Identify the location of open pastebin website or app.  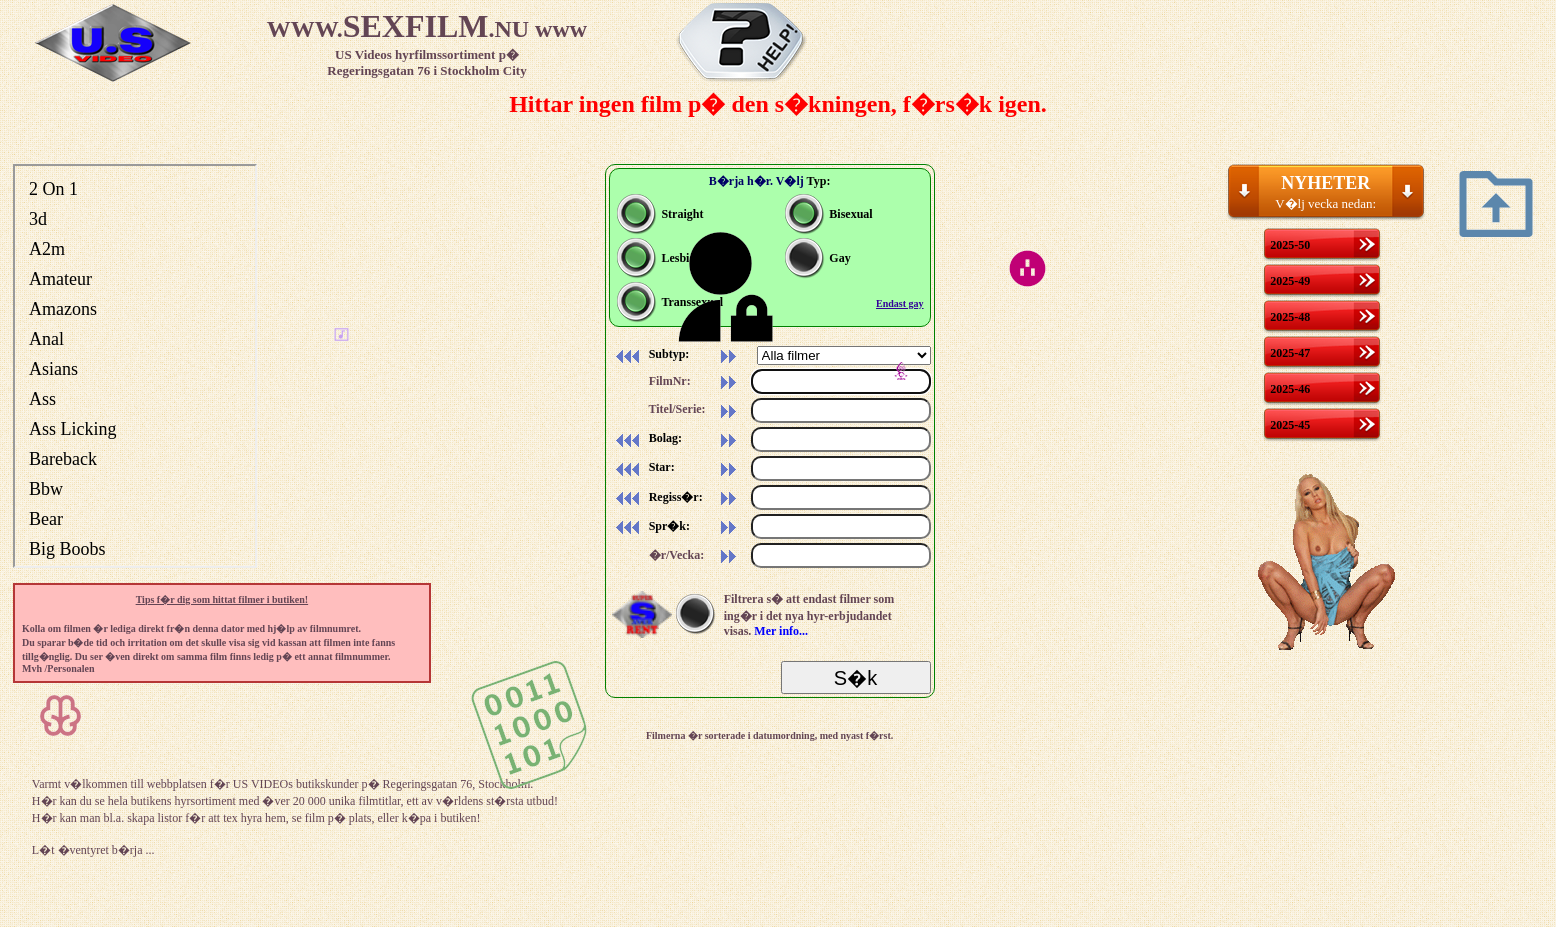
(529, 725).